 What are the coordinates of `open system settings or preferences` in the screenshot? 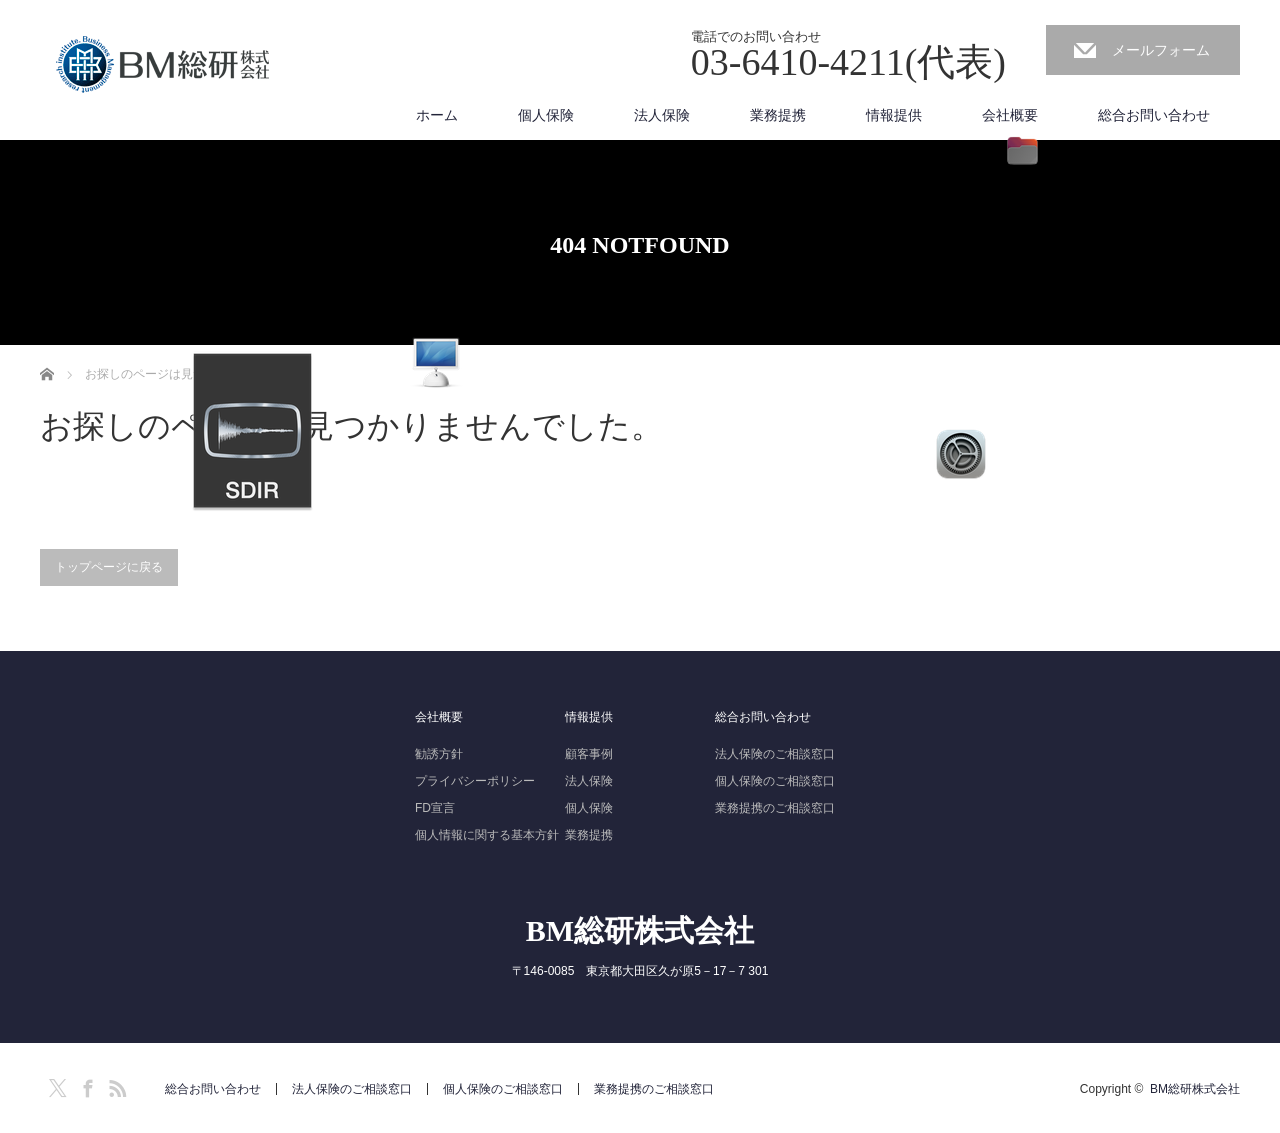 It's located at (961, 454).